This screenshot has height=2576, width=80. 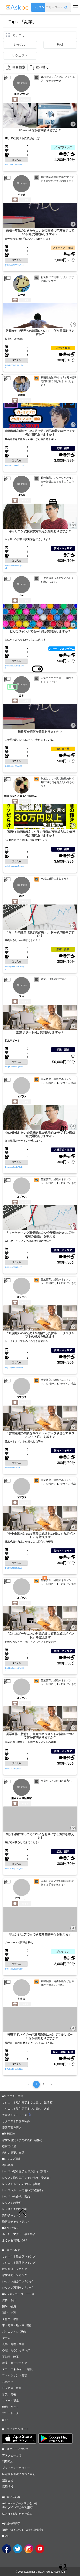 I want to click on switch to quilt or mosaic view layout, so click(x=30, y=1621).